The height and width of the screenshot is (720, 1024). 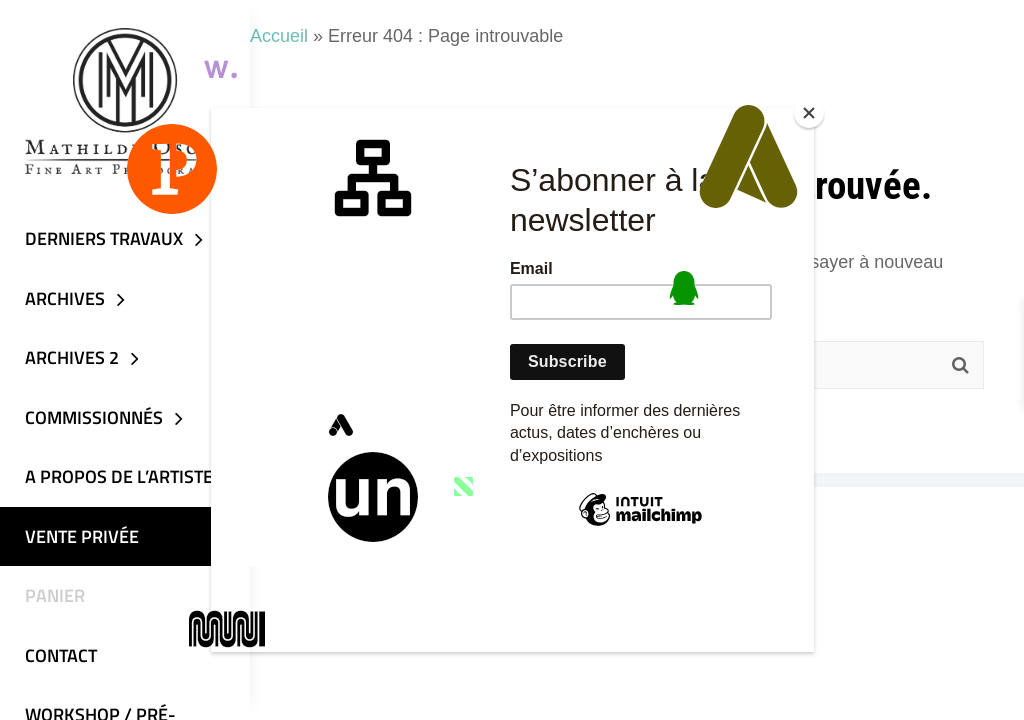 What do you see at coordinates (341, 425) in the screenshot?
I see `access google ads dashboard` at bounding box center [341, 425].